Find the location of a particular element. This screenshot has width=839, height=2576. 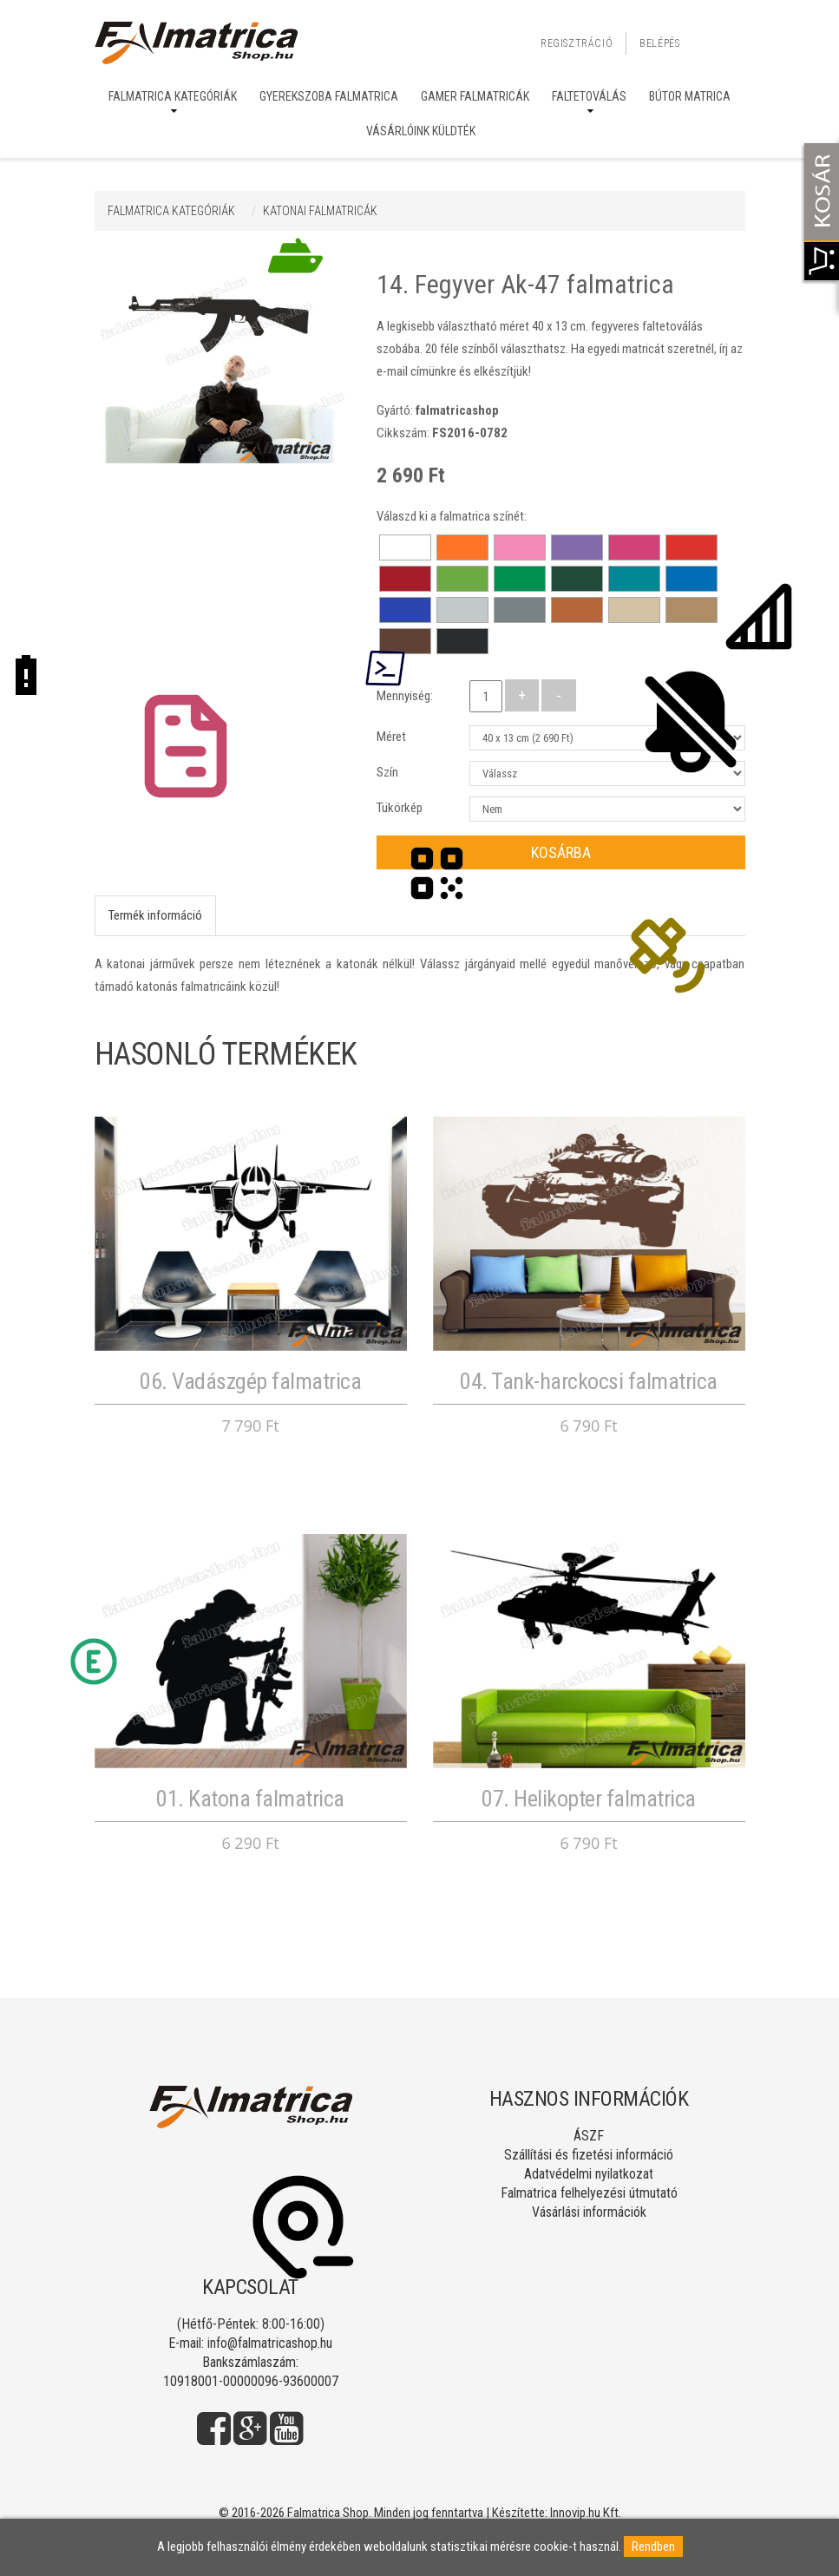

mute notifications is located at coordinates (691, 722).